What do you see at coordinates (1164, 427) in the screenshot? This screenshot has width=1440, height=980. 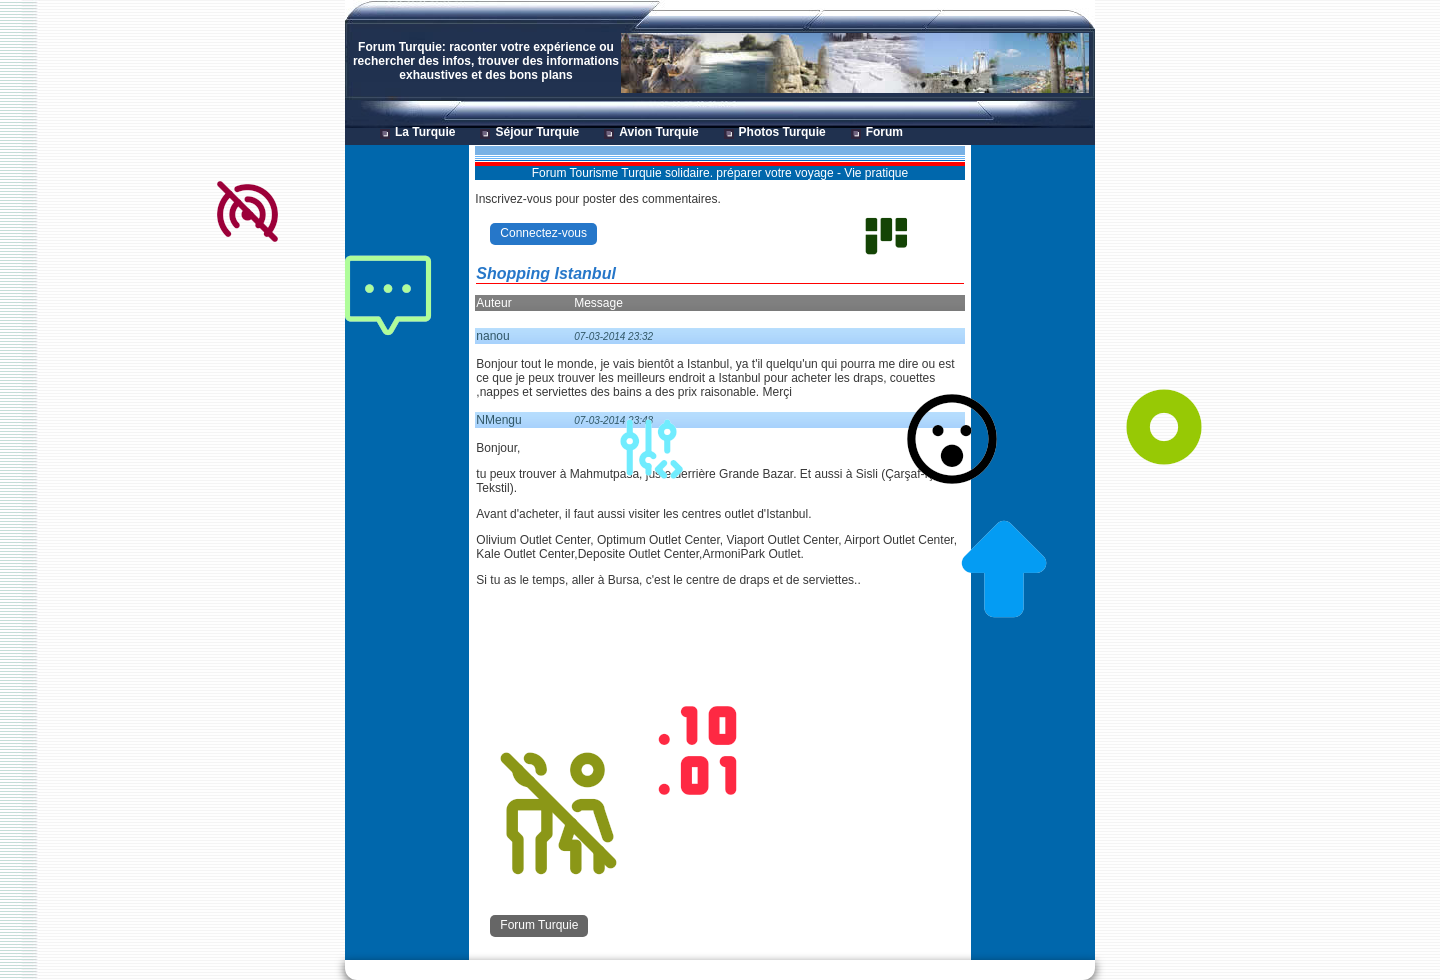 I see `indicates a selected radio button option` at bounding box center [1164, 427].